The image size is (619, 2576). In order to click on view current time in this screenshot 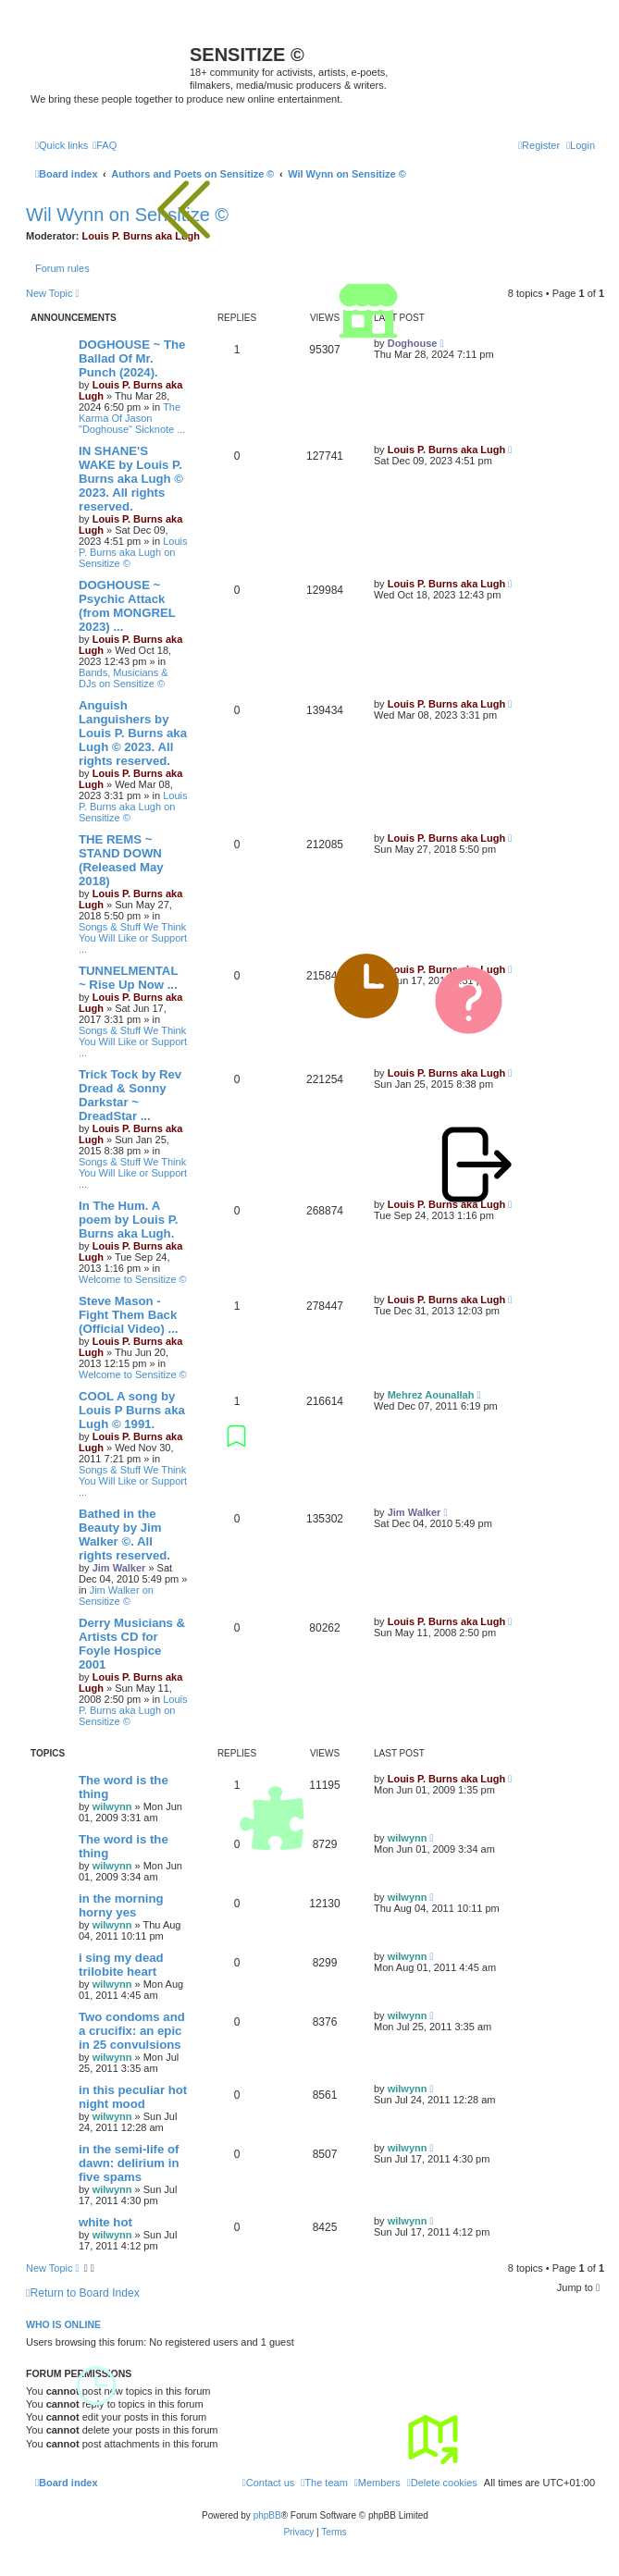, I will do `click(366, 986)`.